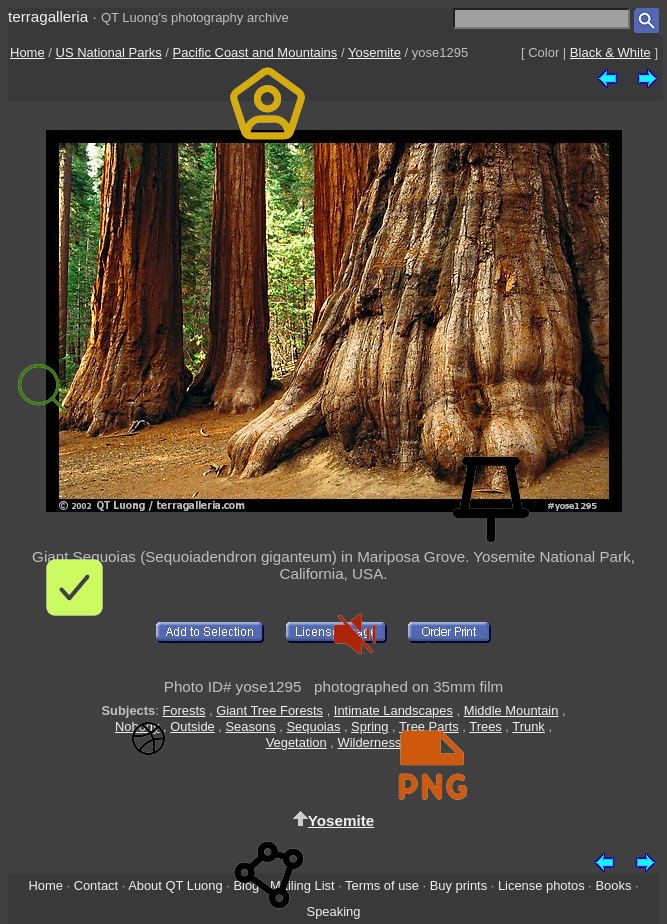  Describe the element at coordinates (74, 587) in the screenshot. I see `select or confirm an option` at that location.